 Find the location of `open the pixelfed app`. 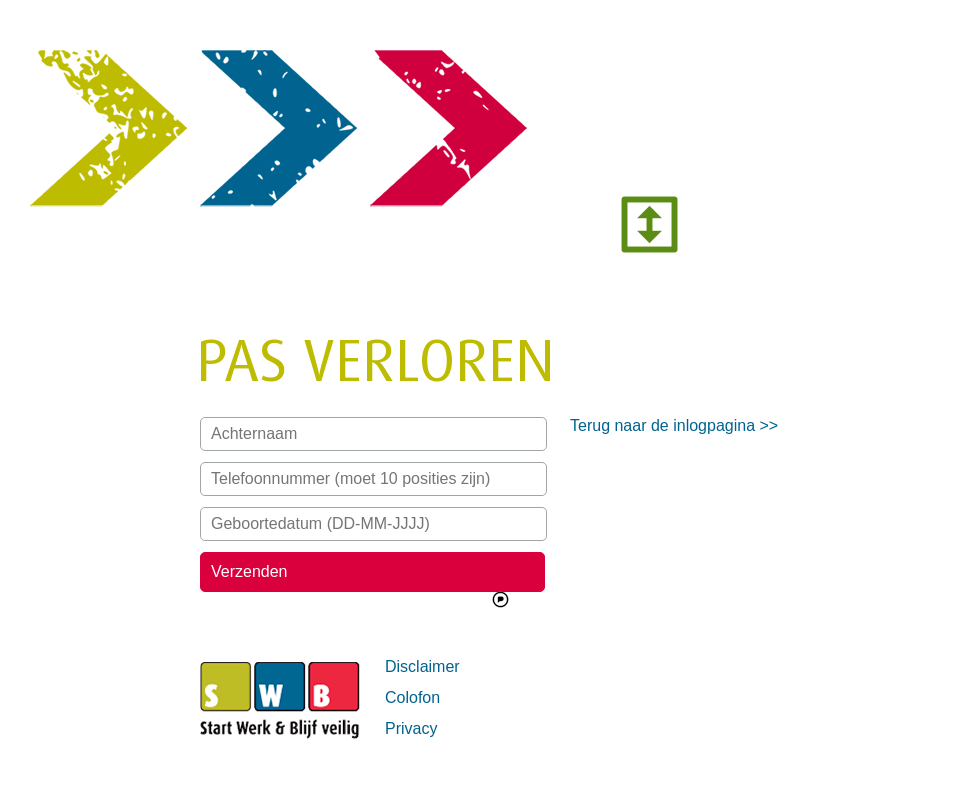

open the pixelfed app is located at coordinates (500, 599).